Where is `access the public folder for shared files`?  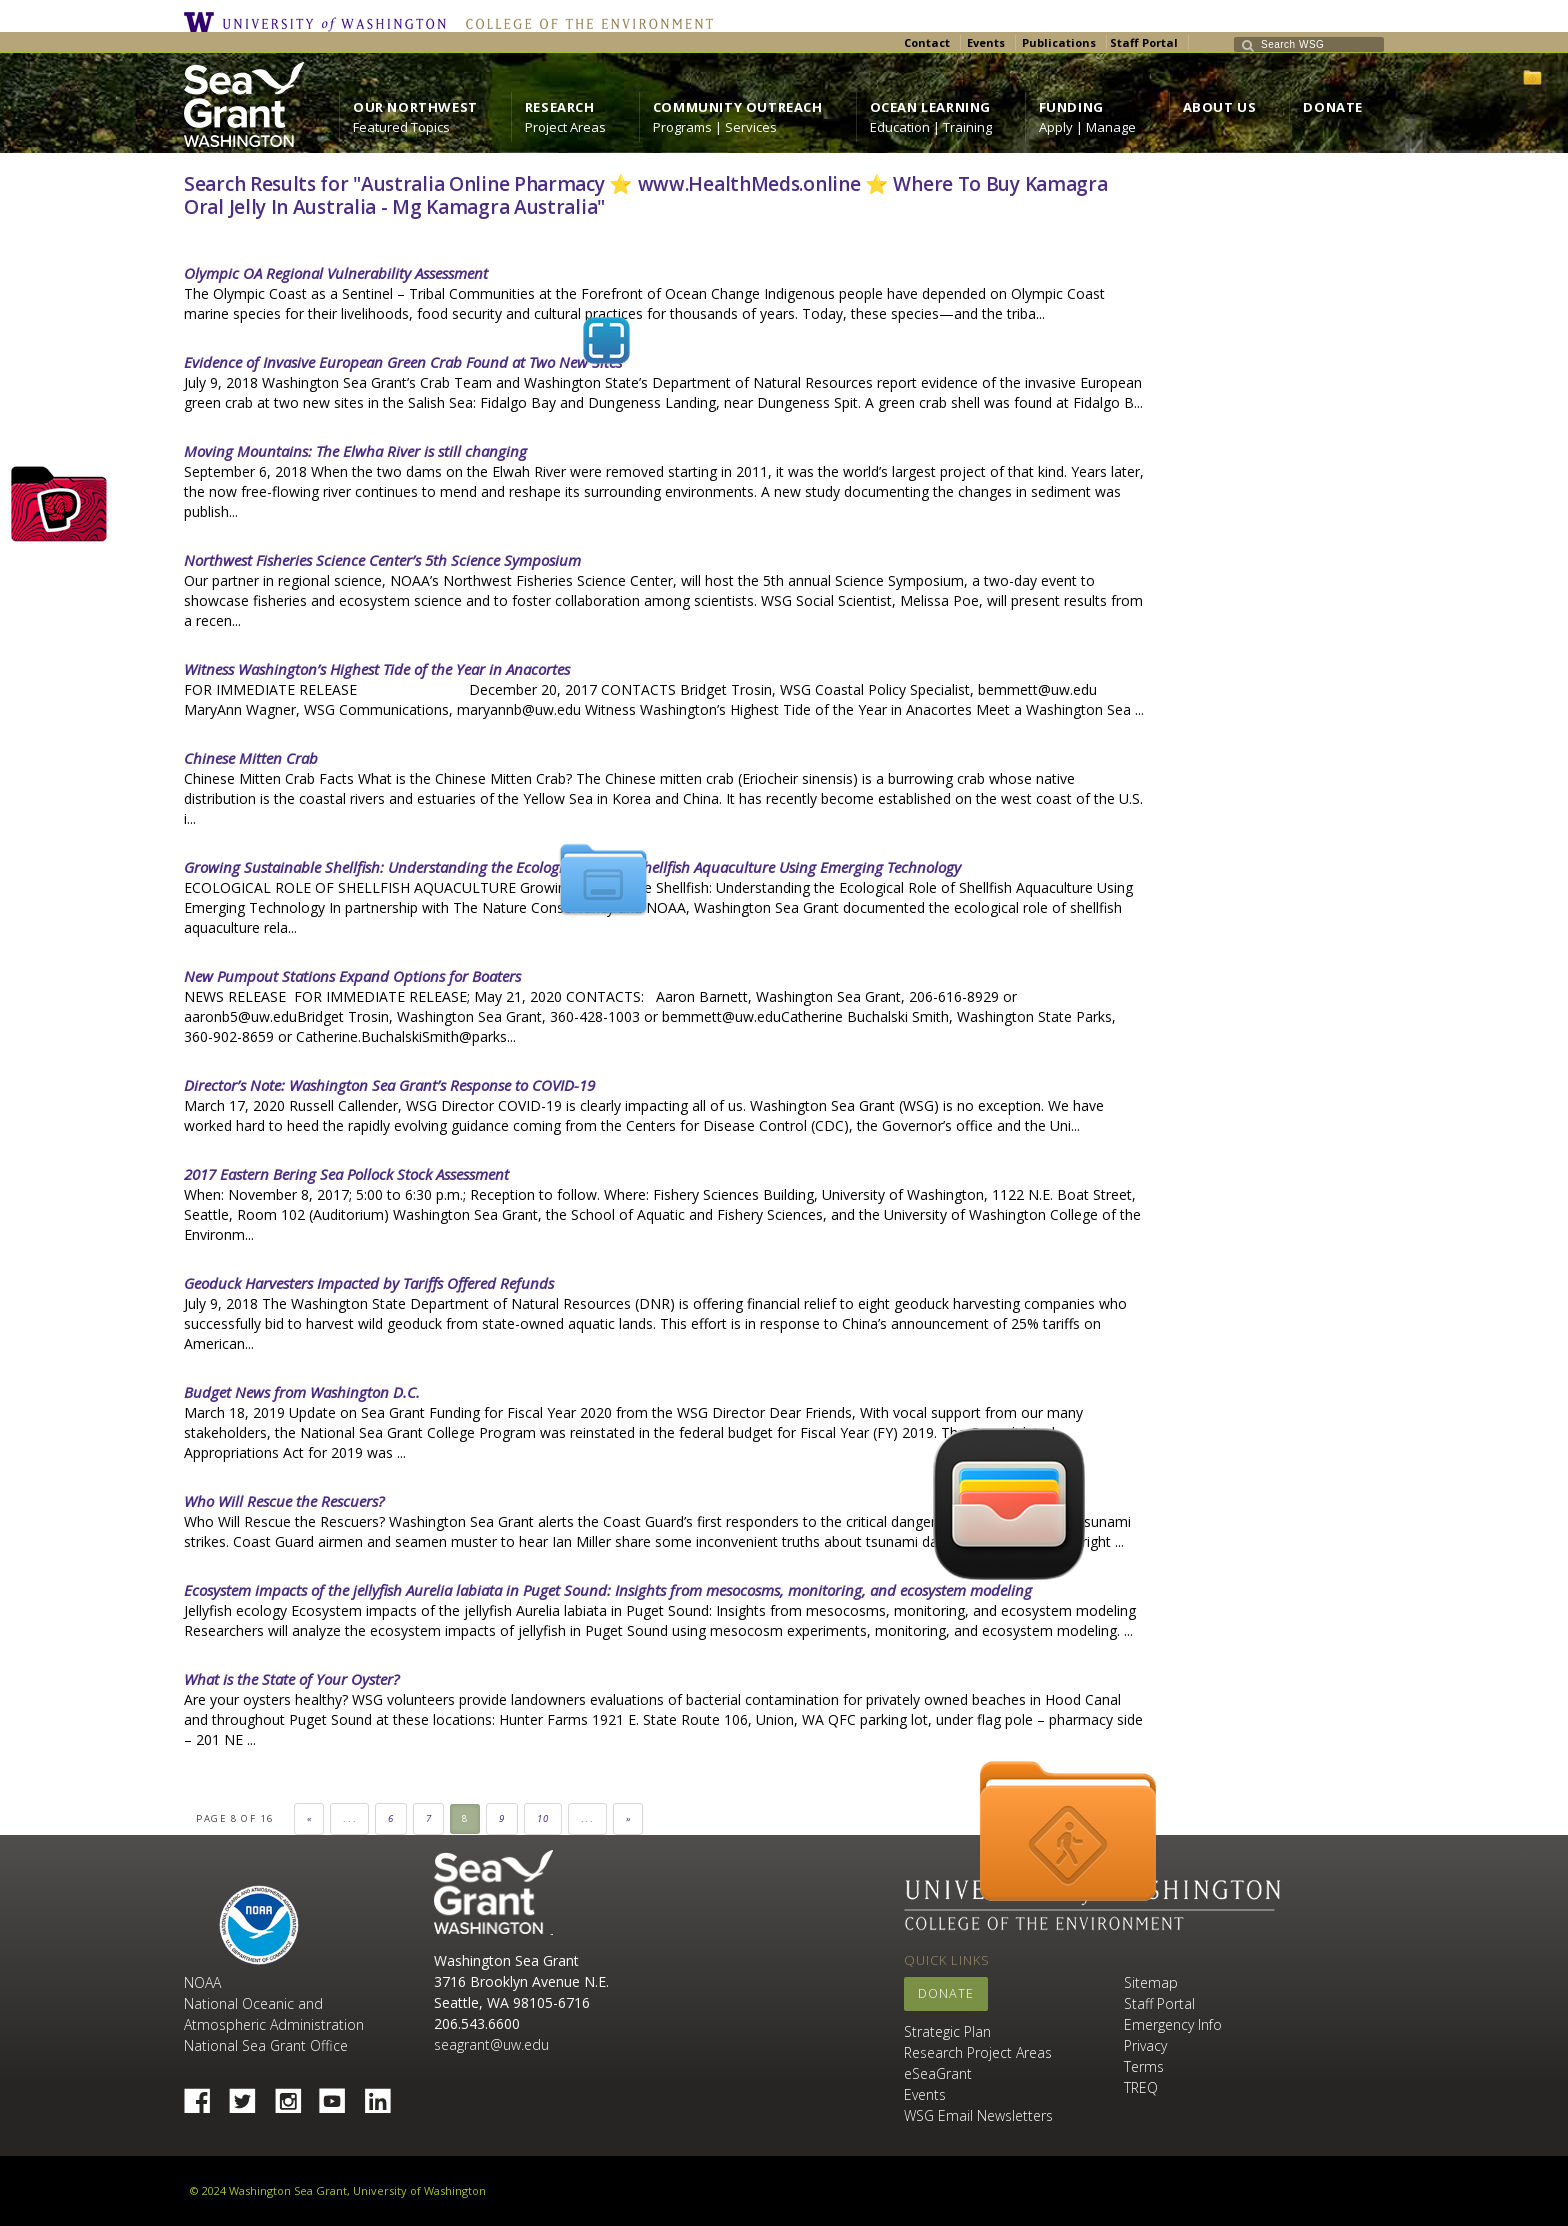 access the public folder for shared files is located at coordinates (1532, 77).